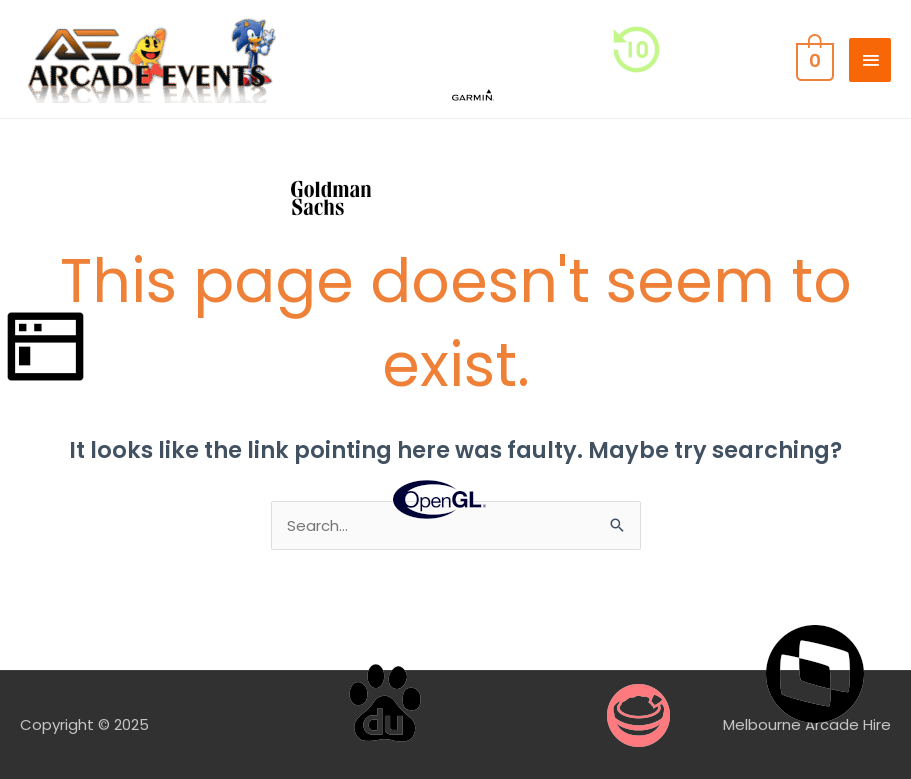 Image resolution: width=911 pixels, height=779 pixels. I want to click on open Apache Guacamole remote desktop gateway, so click(638, 715).